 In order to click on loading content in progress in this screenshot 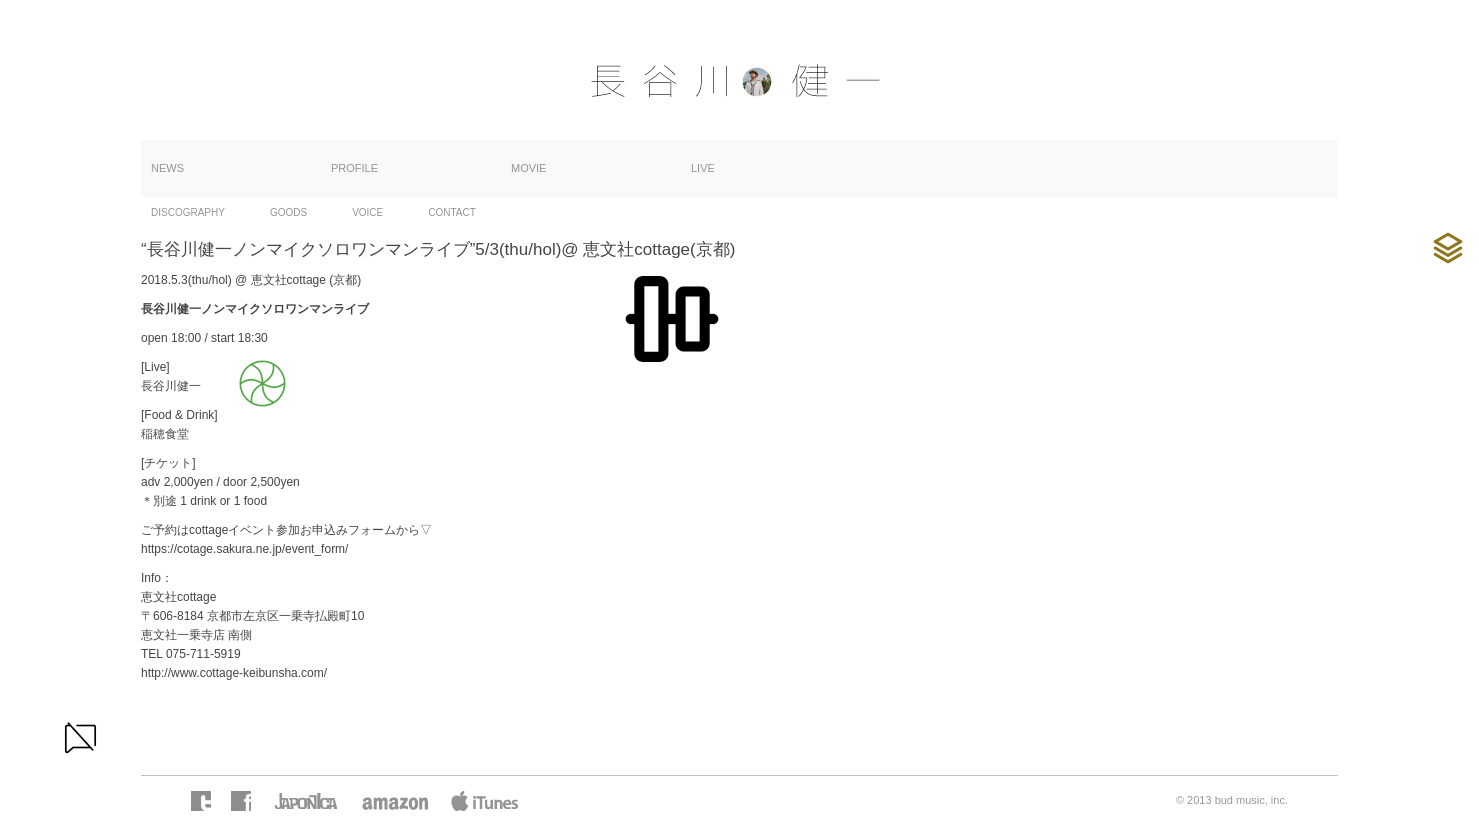, I will do `click(262, 383)`.